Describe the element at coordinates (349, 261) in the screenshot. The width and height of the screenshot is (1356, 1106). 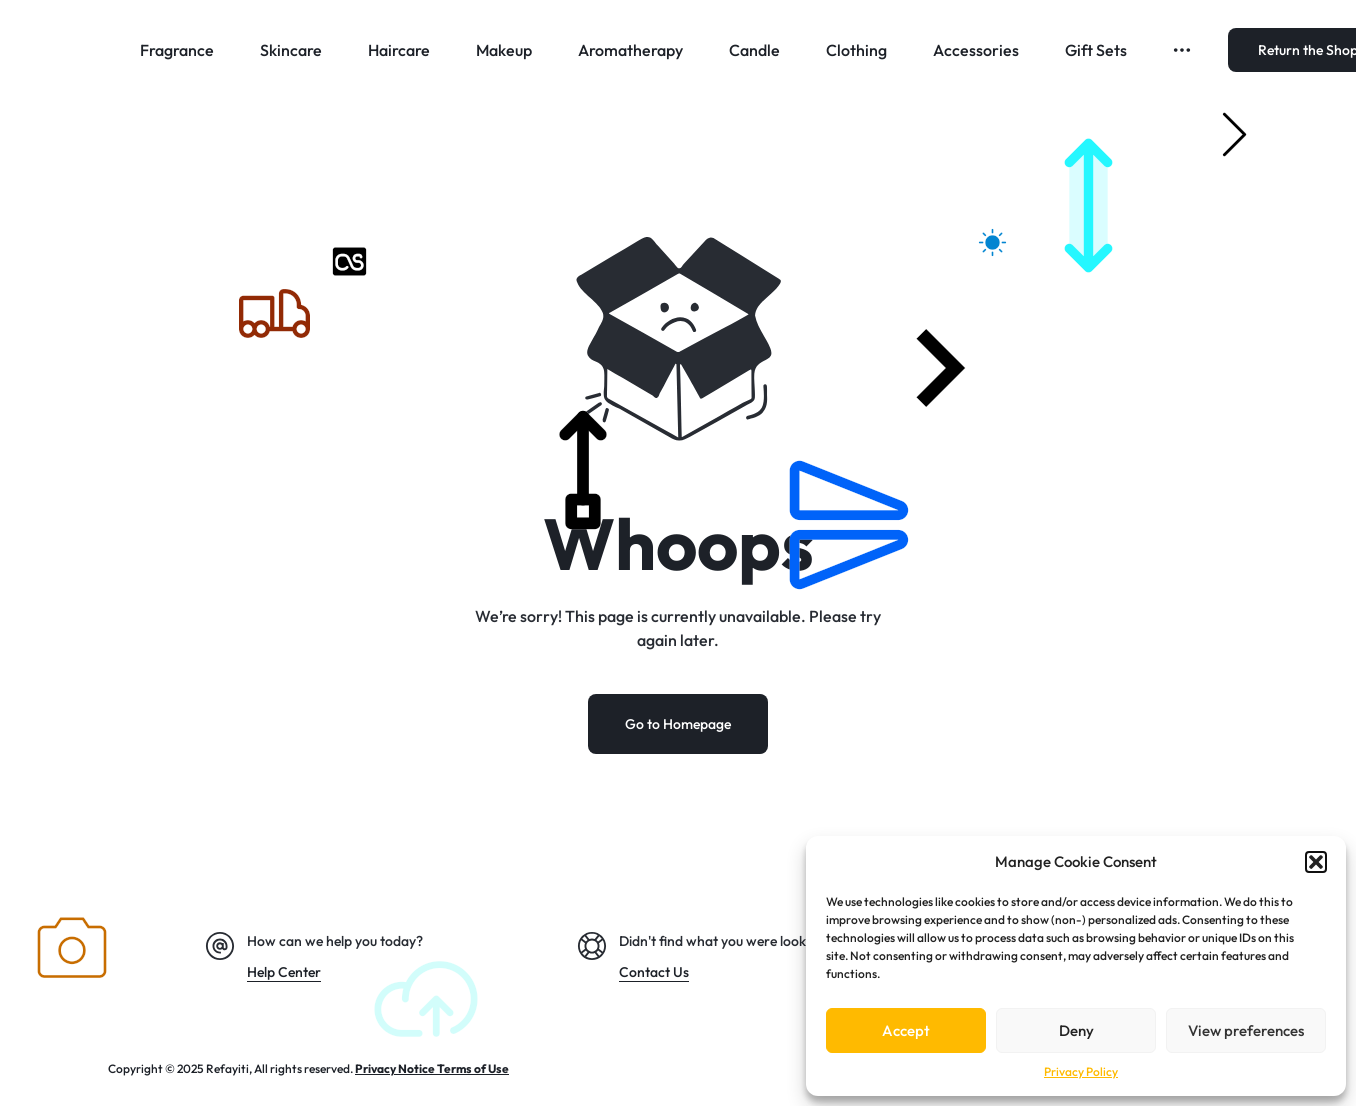
I see `open Last.fm app or website` at that location.